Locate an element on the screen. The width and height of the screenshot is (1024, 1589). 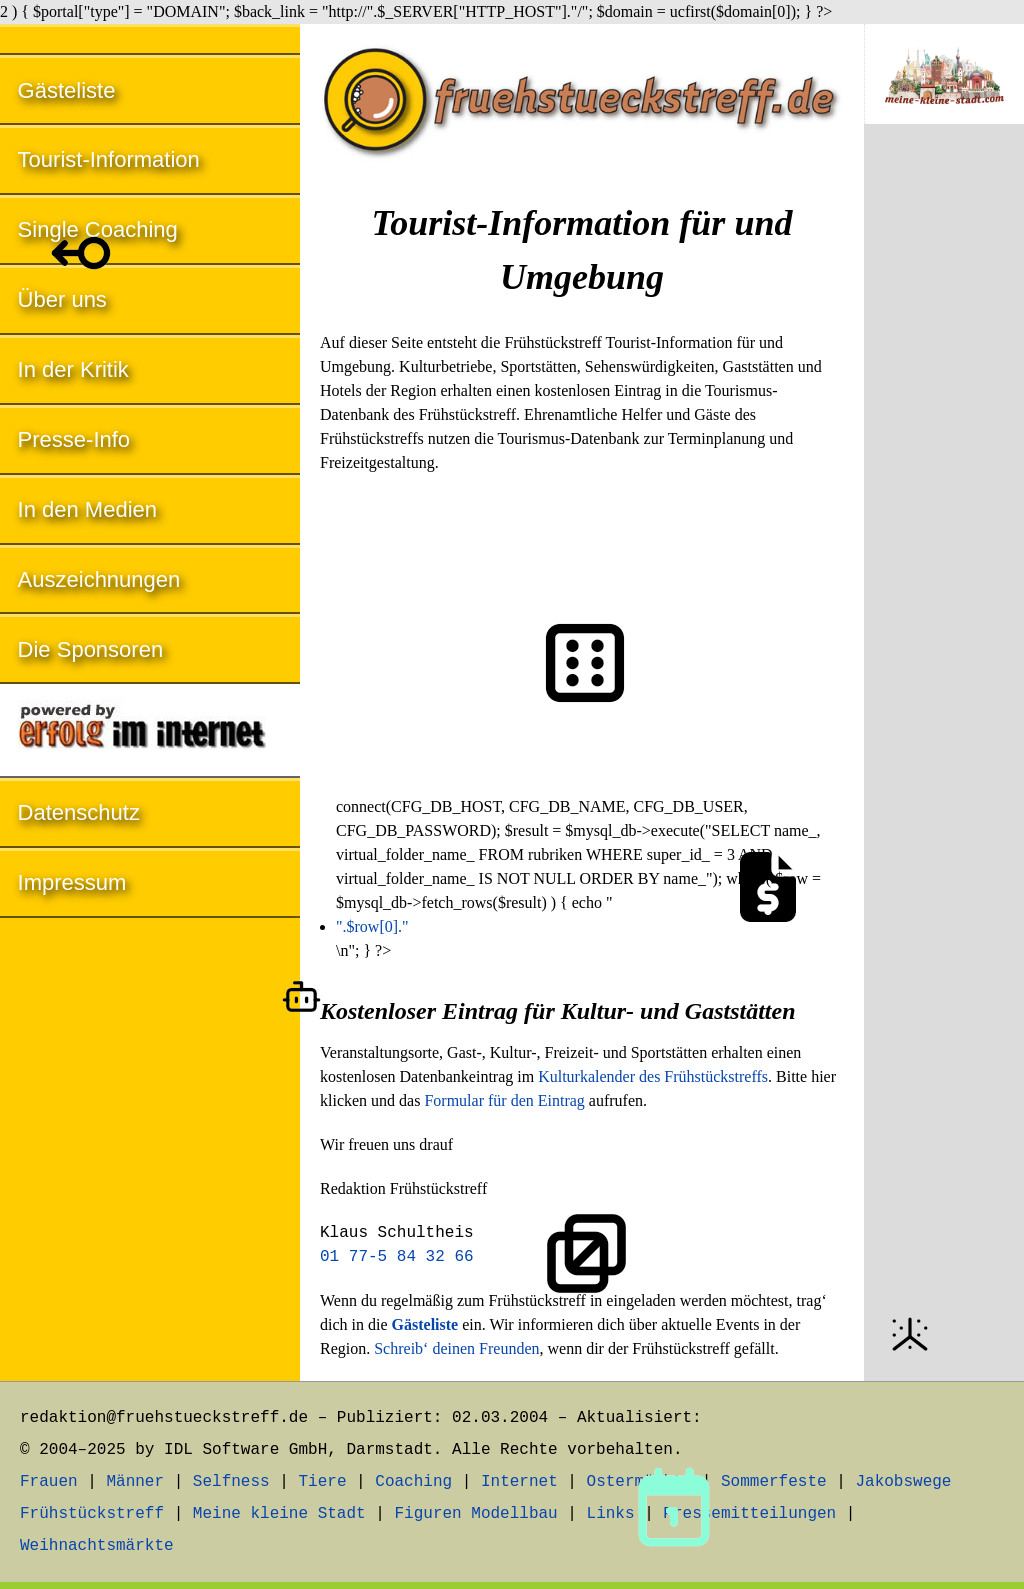
view overlapping or intersecting layers is located at coordinates (586, 1253).